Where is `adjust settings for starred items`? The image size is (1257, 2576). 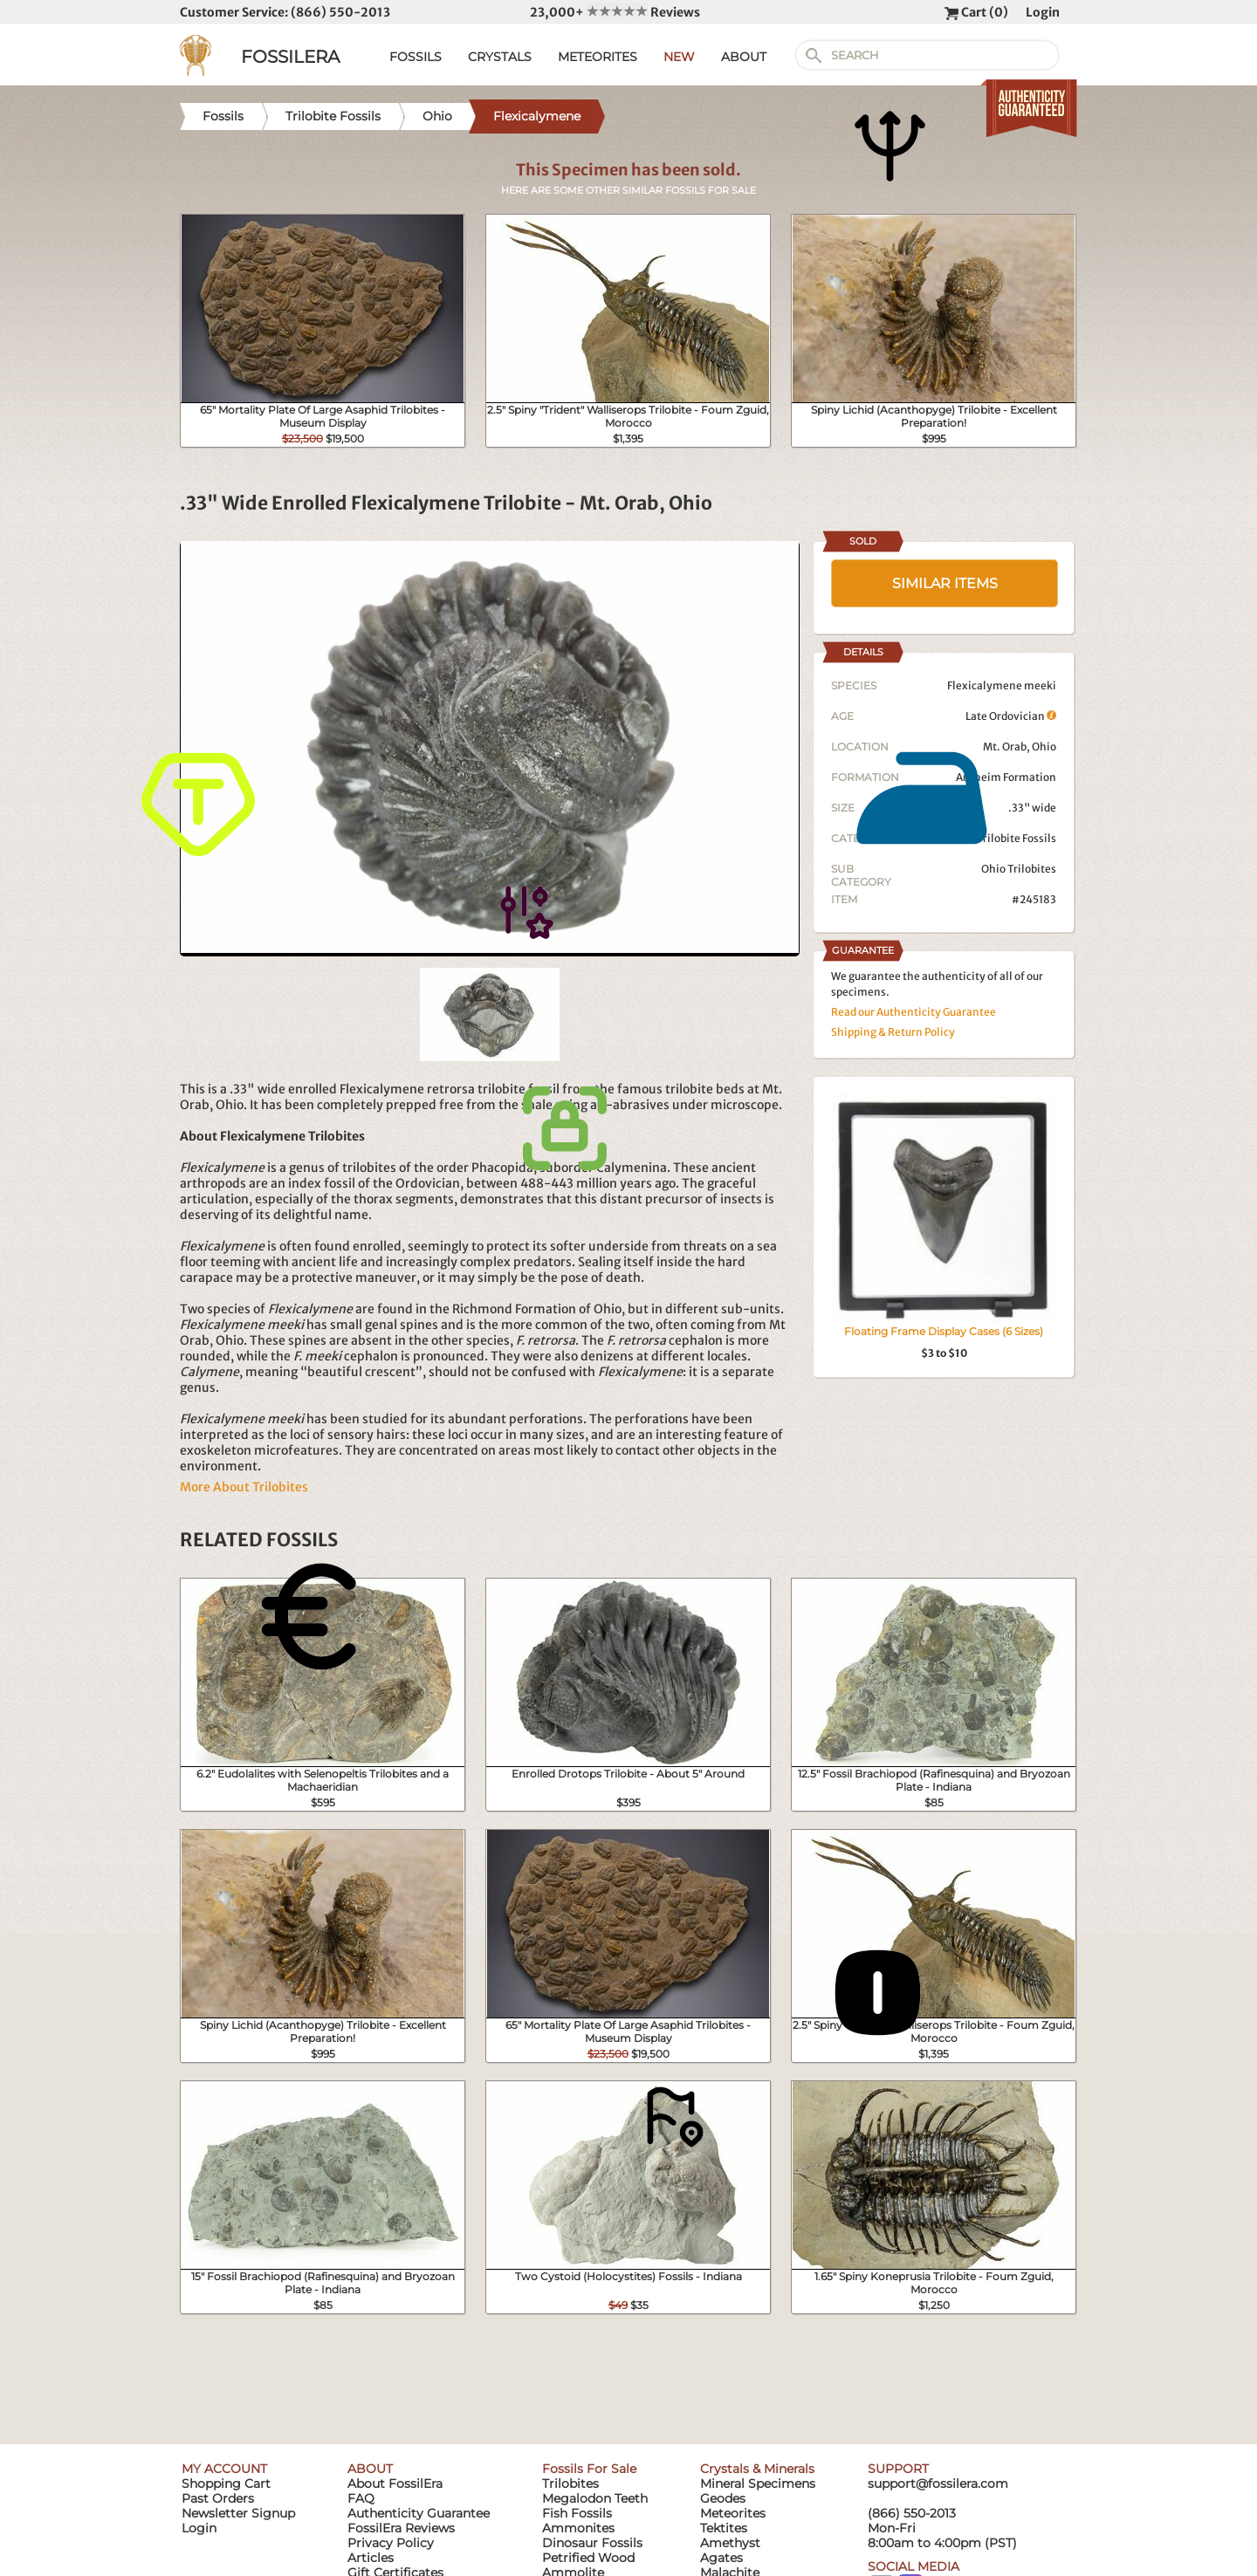
adjust settings for starred items is located at coordinates (524, 909).